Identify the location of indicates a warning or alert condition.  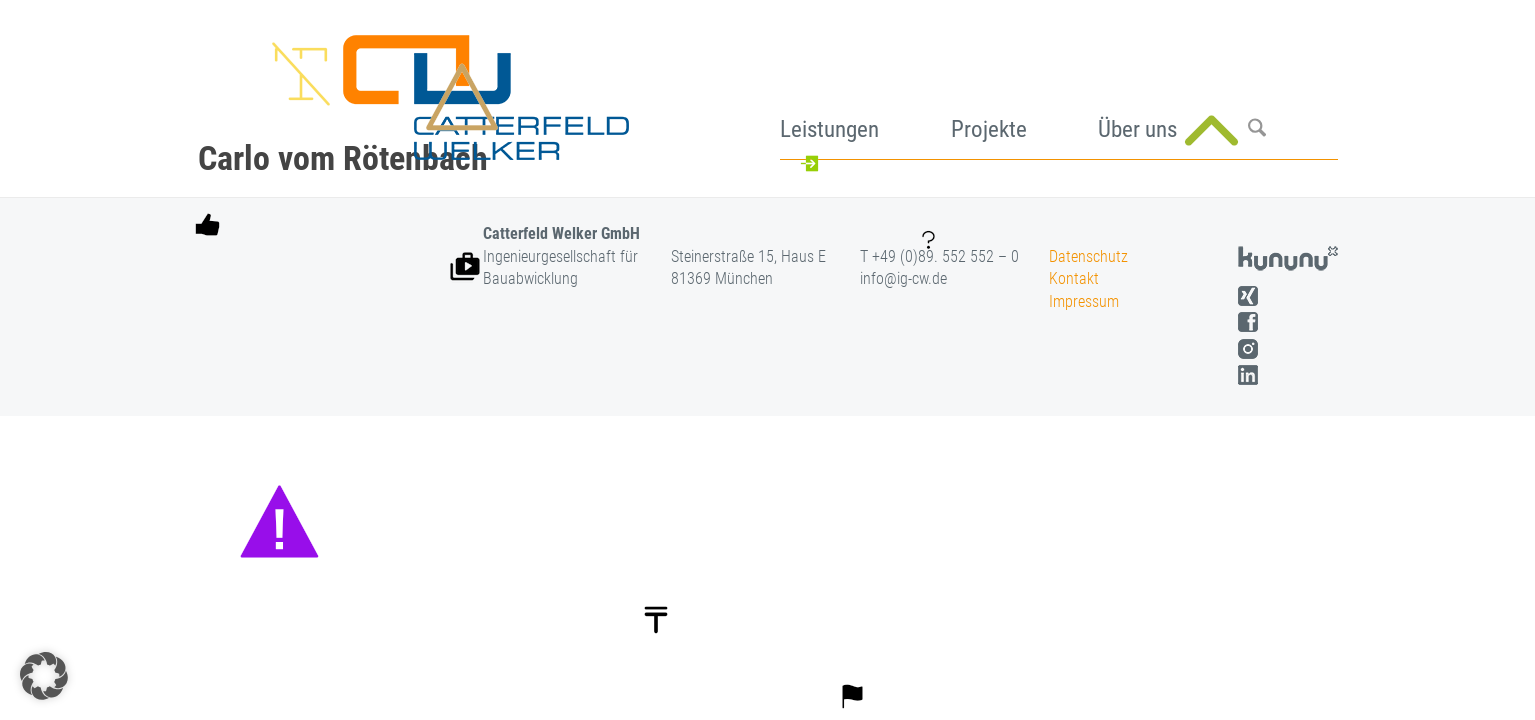
(278, 521).